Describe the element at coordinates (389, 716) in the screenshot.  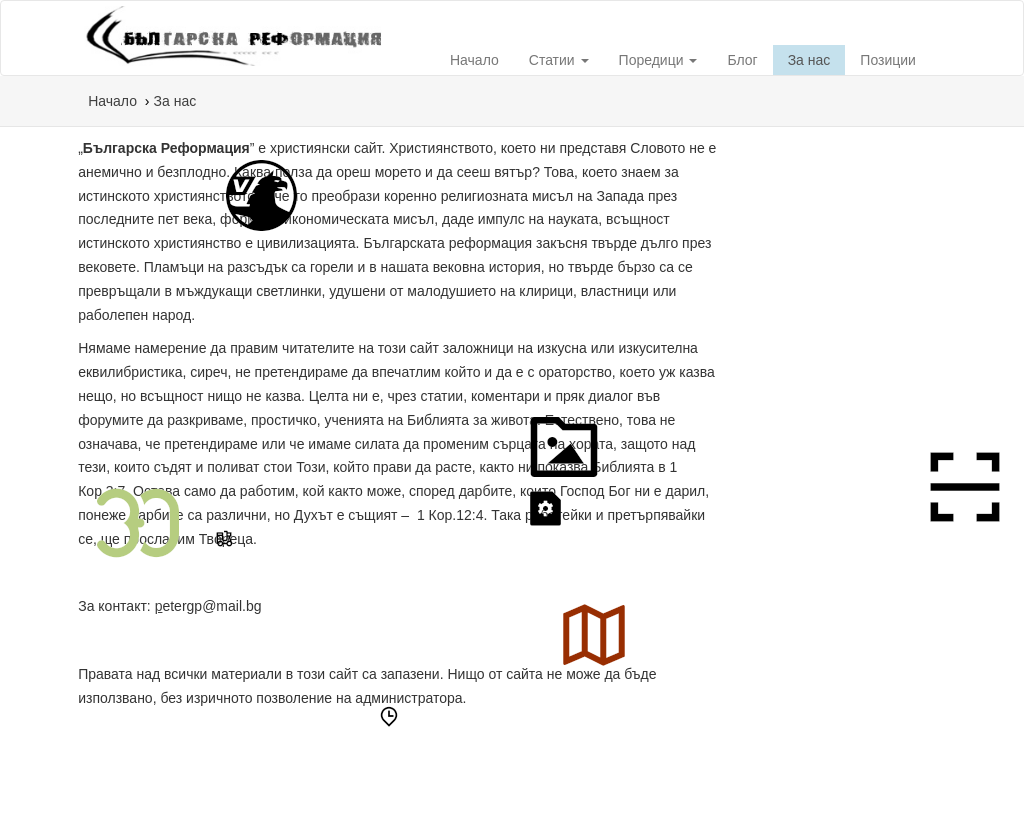
I see `view location history` at that location.